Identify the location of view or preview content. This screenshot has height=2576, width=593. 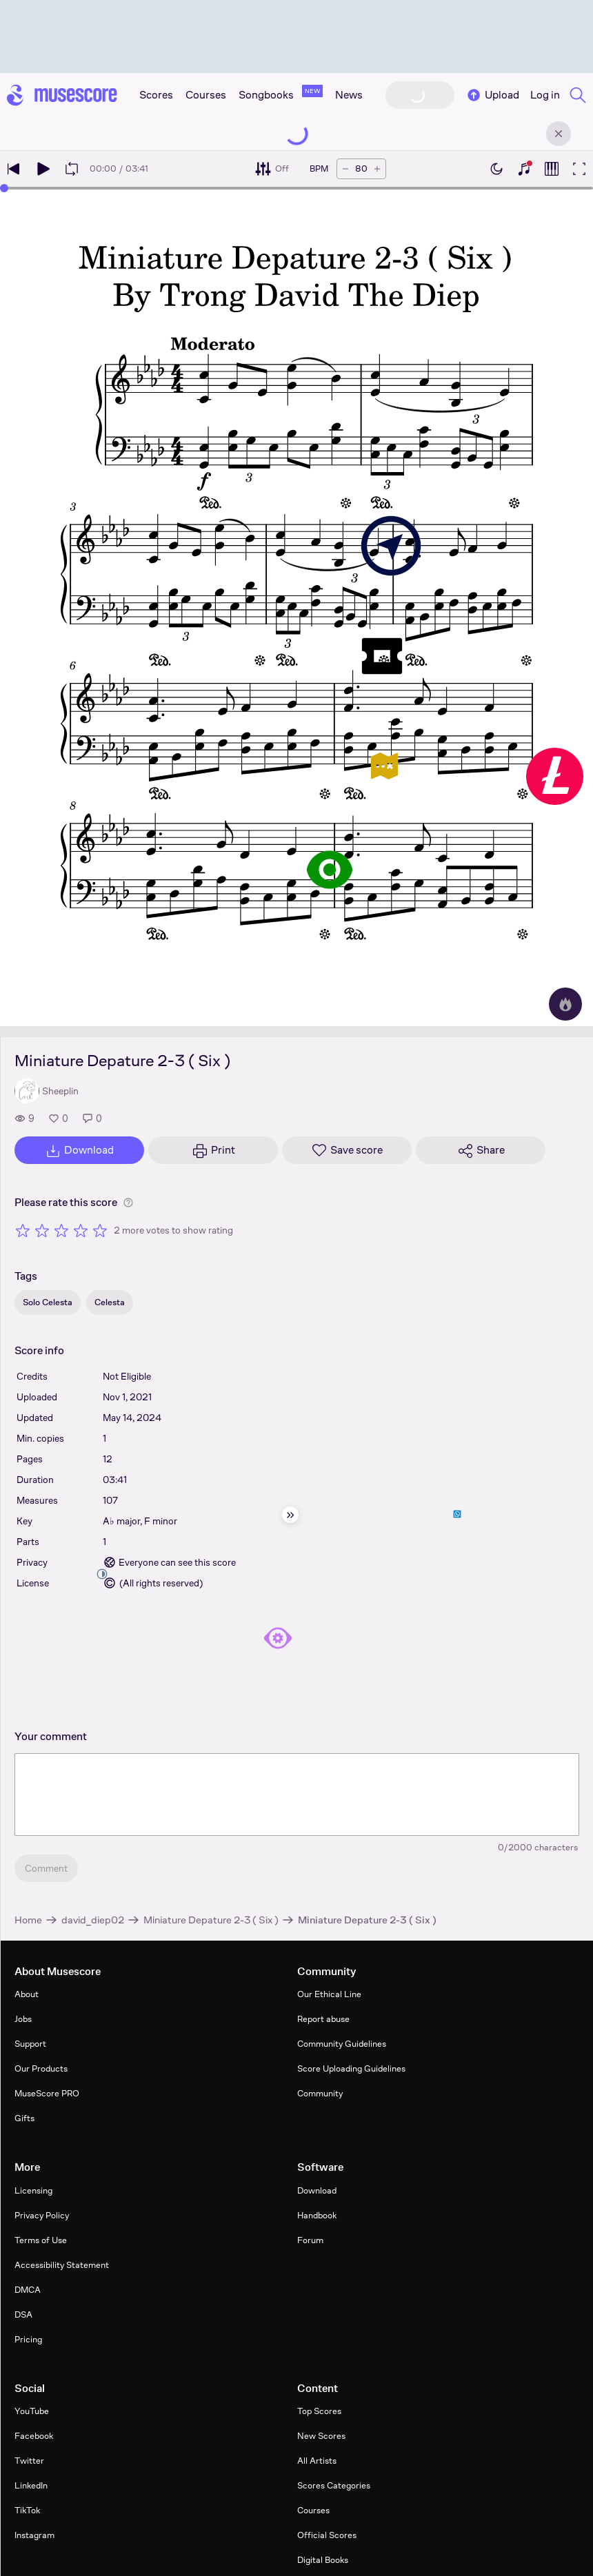
(330, 870).